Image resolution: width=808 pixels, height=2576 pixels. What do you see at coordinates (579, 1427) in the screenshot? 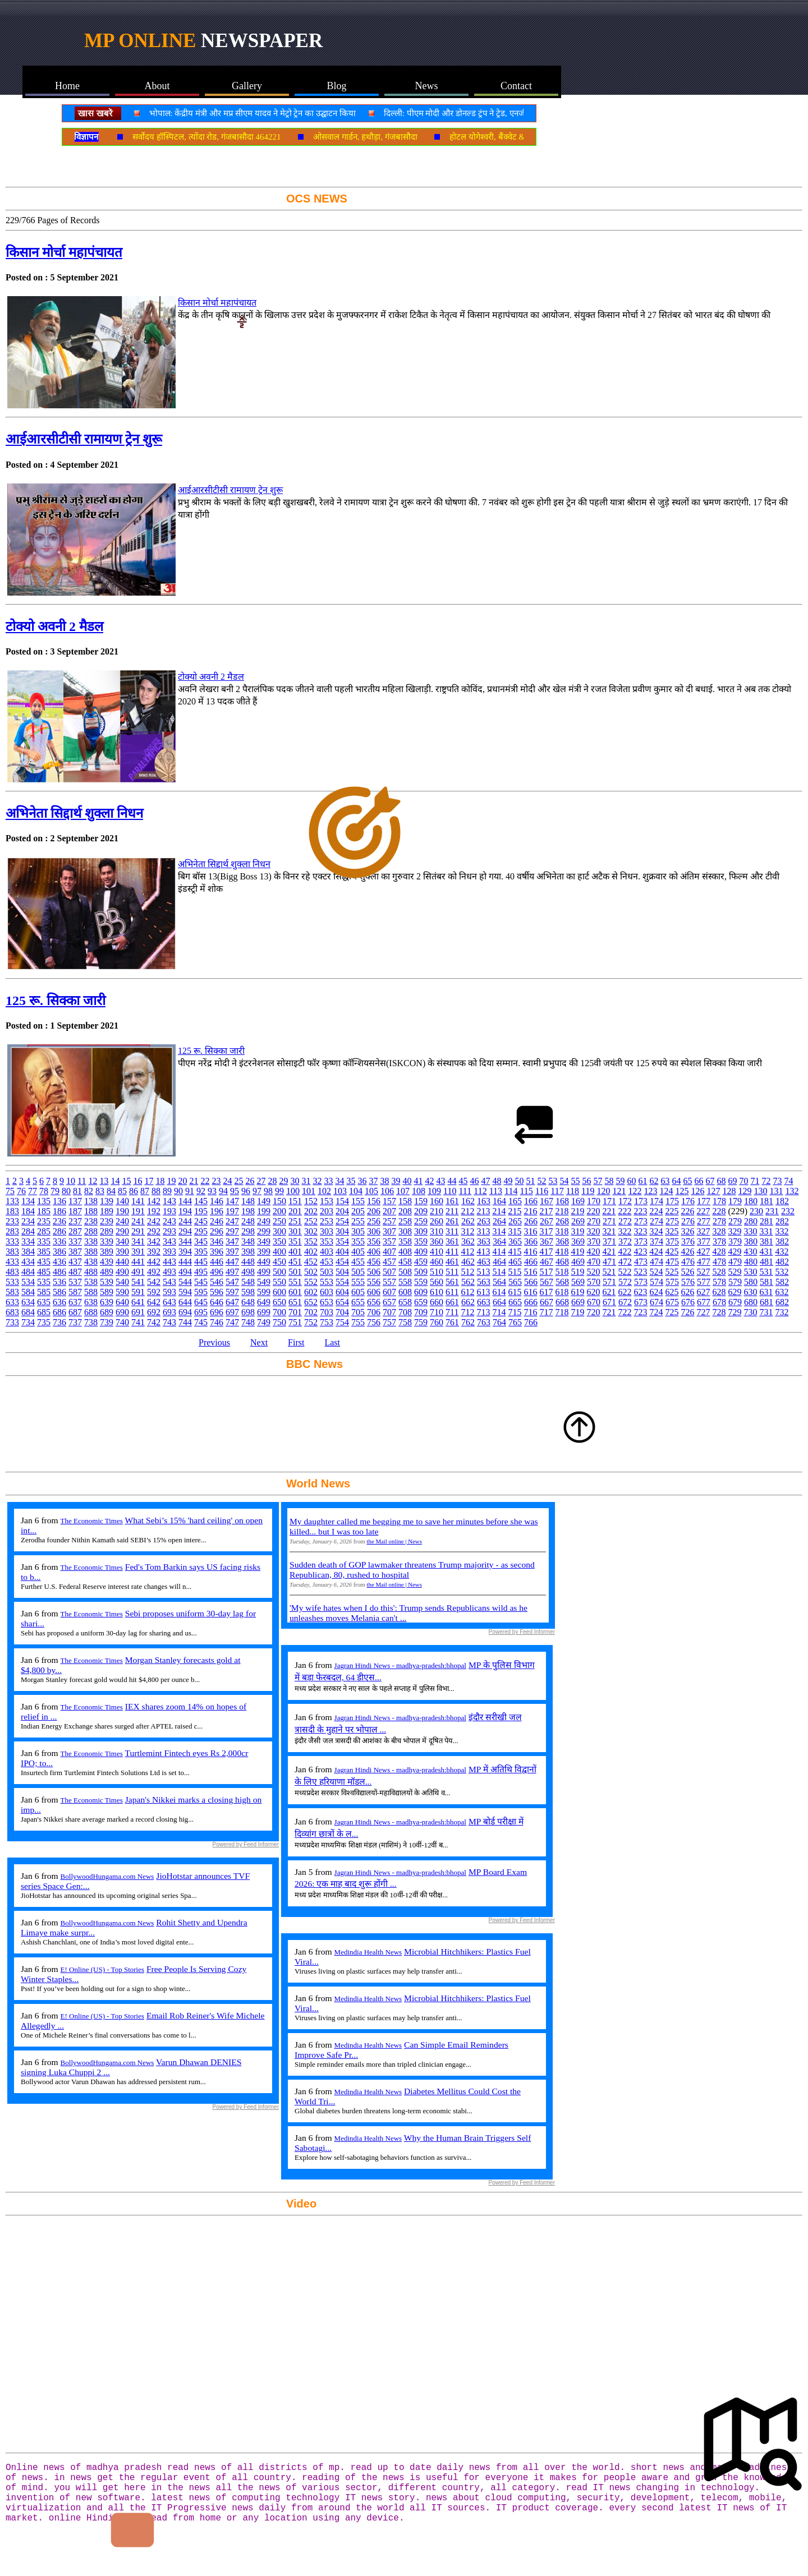
I see `scroll to top of page` at bounding box center [579, 1427].